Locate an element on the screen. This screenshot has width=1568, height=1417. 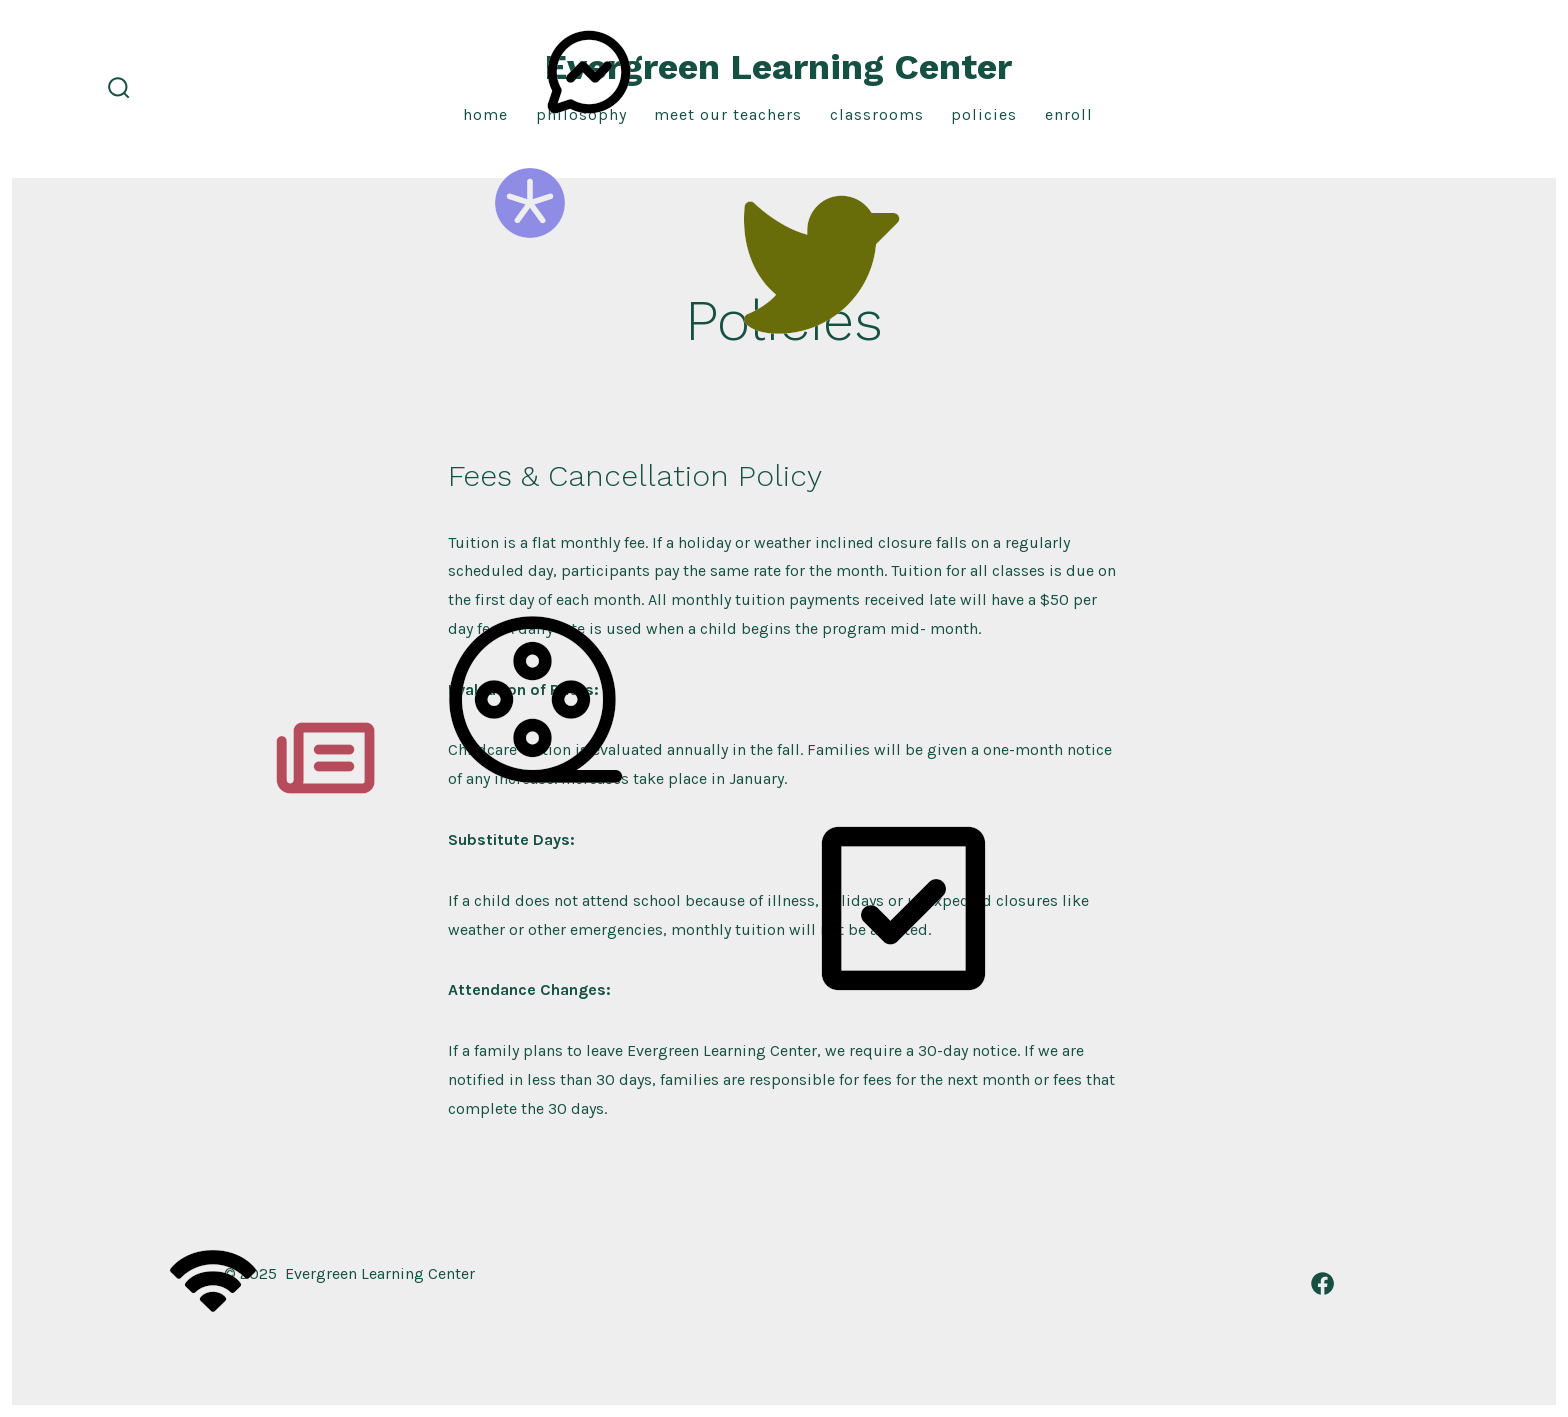
open Facebook Messenger app is located at coordinates (589, 72).